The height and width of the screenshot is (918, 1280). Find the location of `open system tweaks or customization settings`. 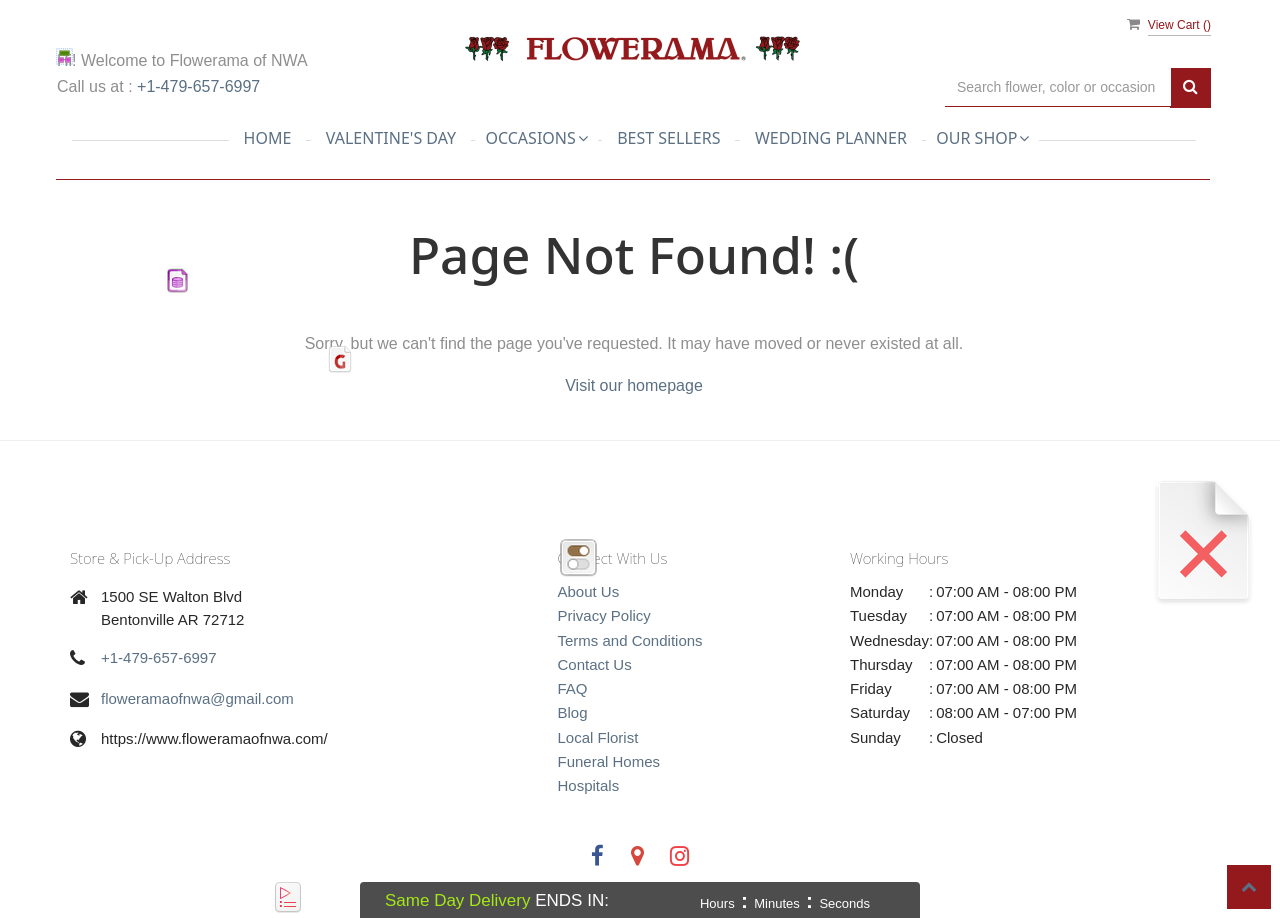

open system tweaks or customization settings is located at coordinates (578, 557).